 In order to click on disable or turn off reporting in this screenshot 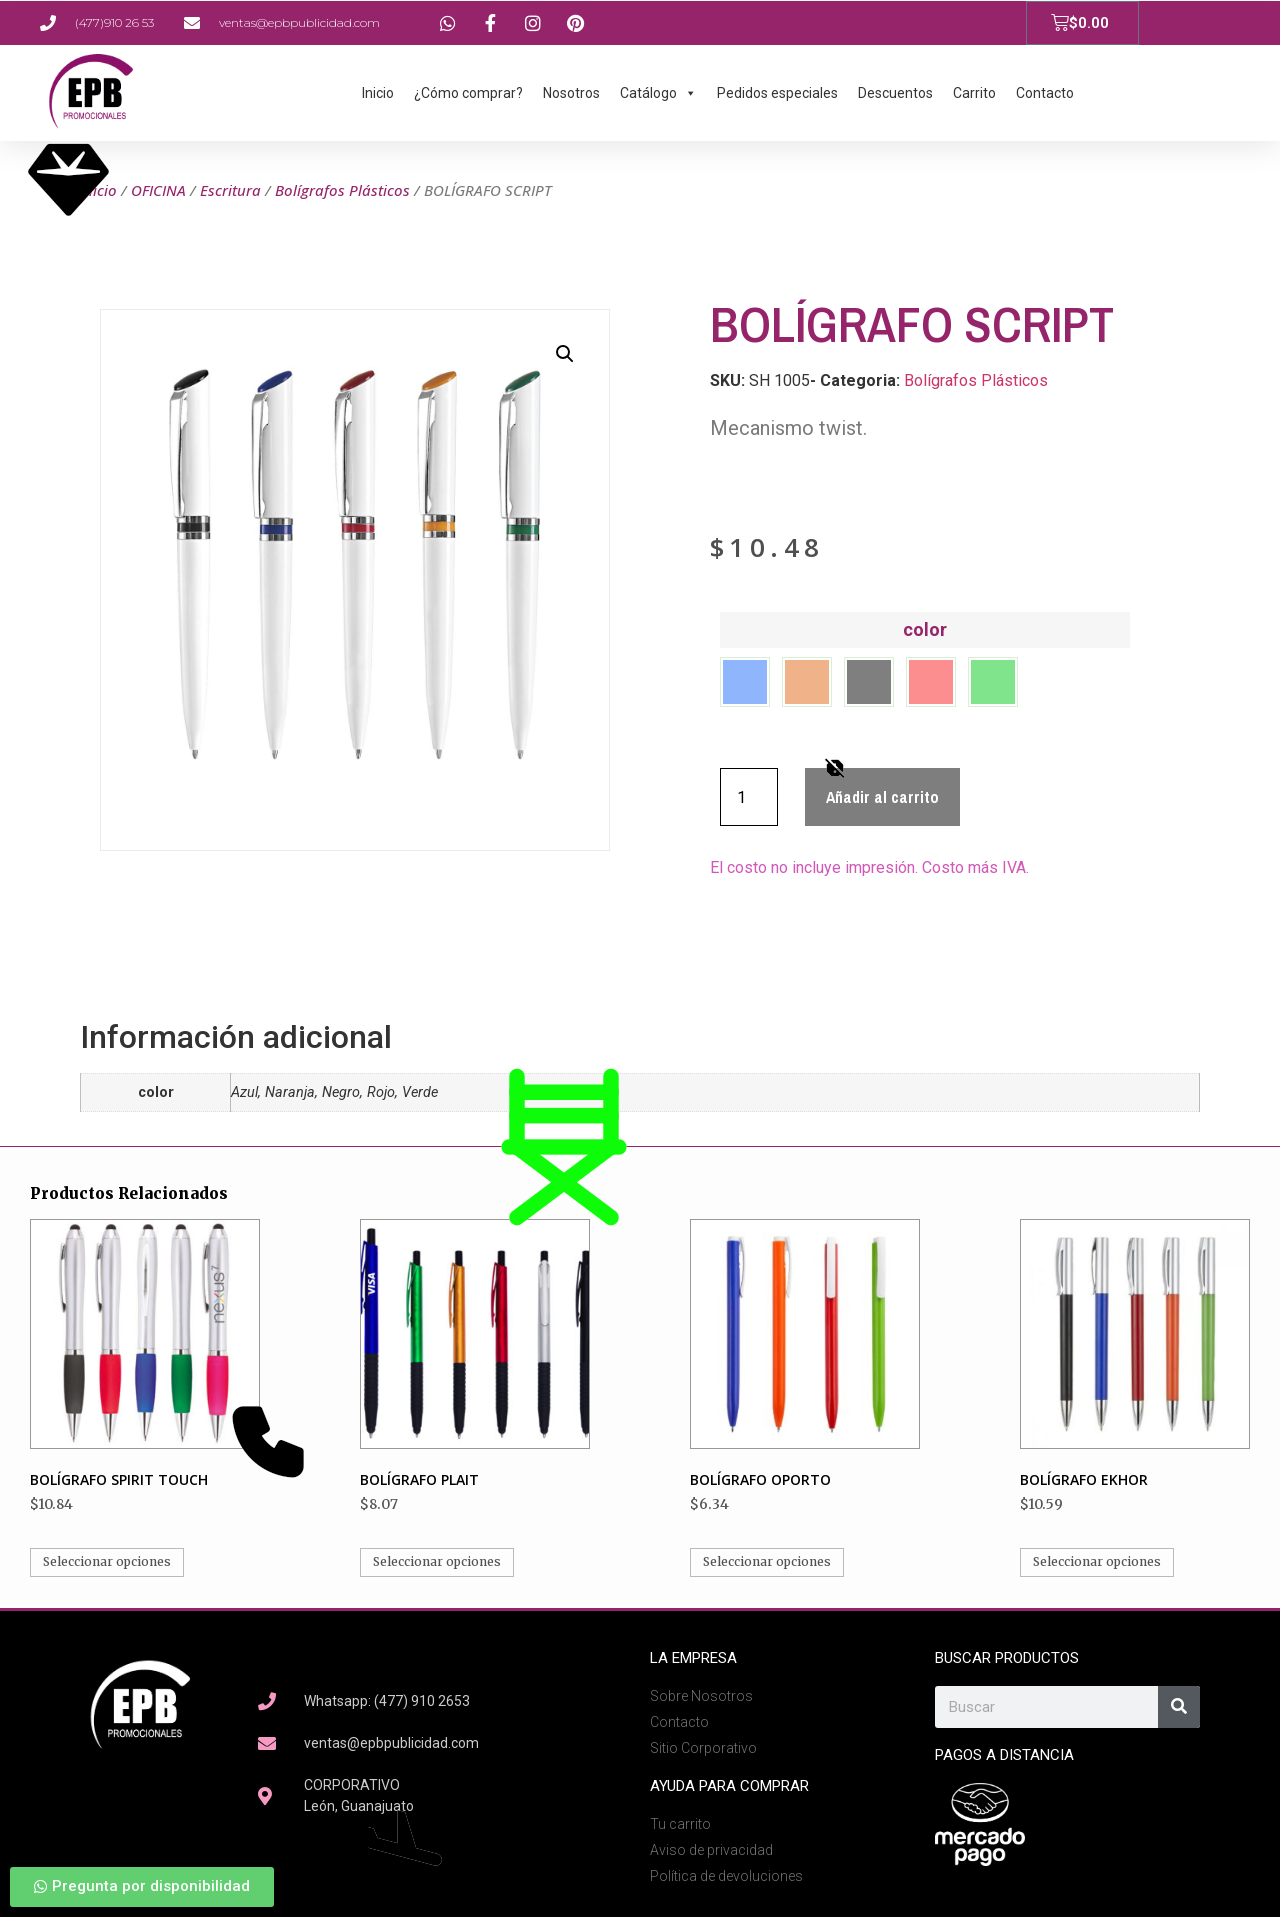, I will do `click(835, 768)`.